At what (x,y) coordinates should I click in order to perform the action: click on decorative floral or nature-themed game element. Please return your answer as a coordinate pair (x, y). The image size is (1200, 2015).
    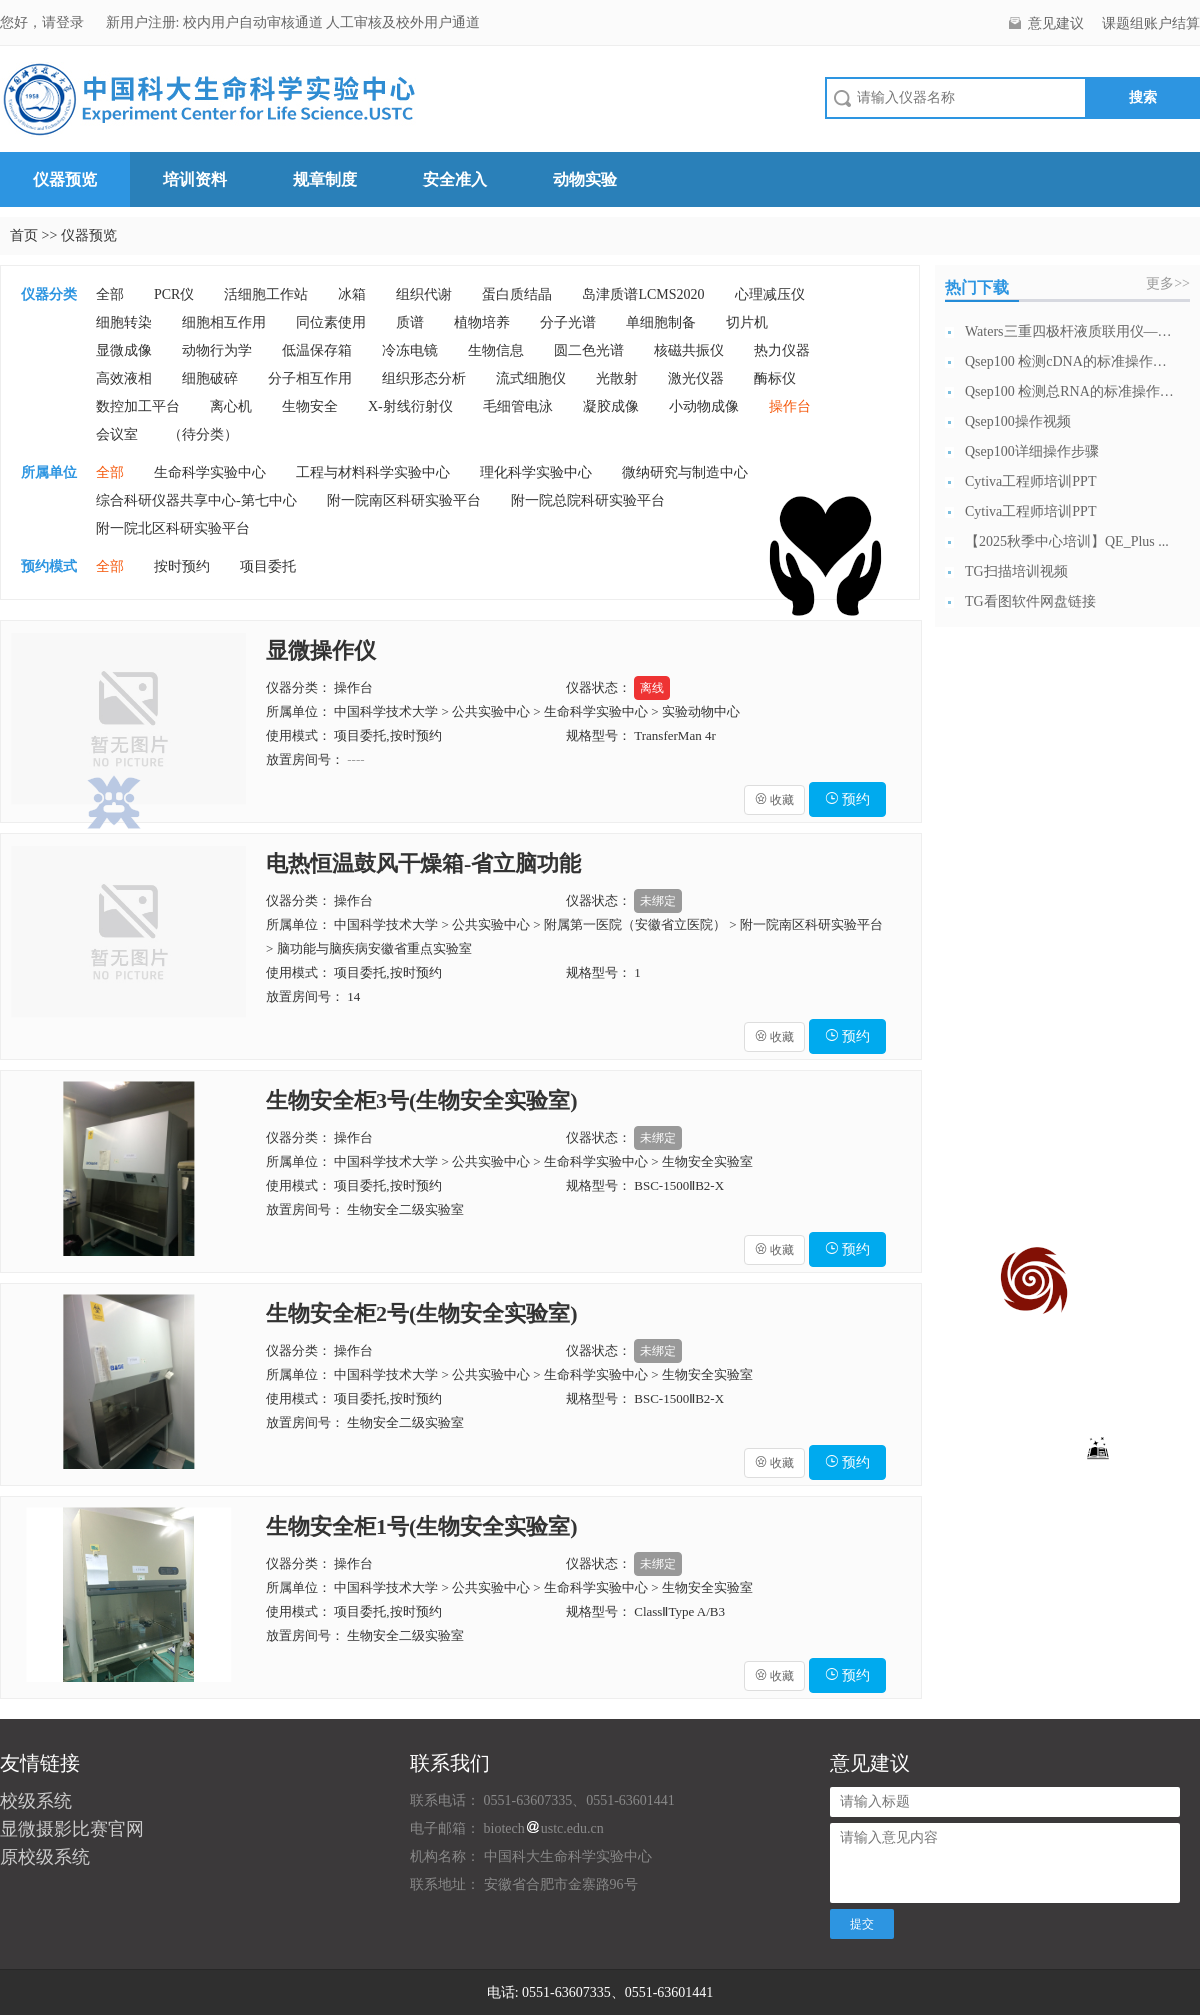
    Looking at the image, I should click on (1034, 1281).